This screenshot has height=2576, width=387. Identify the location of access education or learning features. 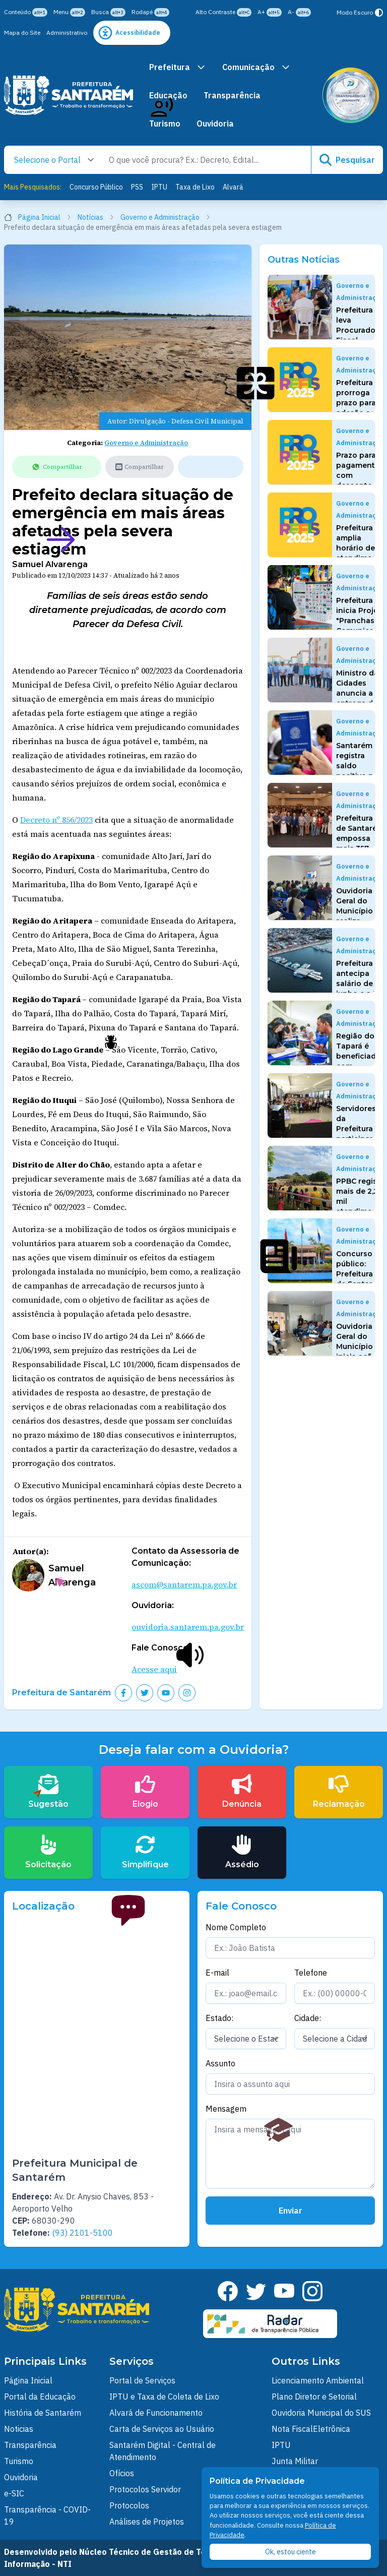
(278, 2129).